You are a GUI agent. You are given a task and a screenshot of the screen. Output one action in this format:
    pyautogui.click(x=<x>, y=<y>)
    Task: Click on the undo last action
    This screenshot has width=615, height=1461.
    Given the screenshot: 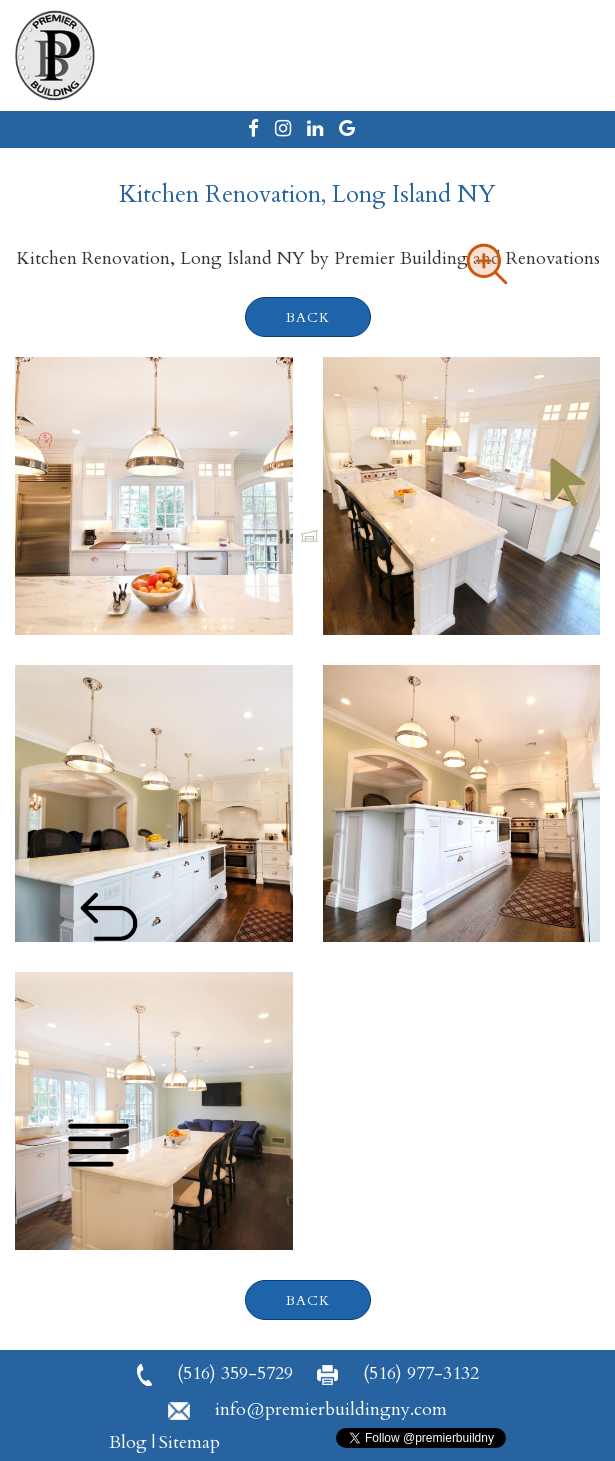 What is the action you would take?
    pyautogui.click(x=109, y=919)
    